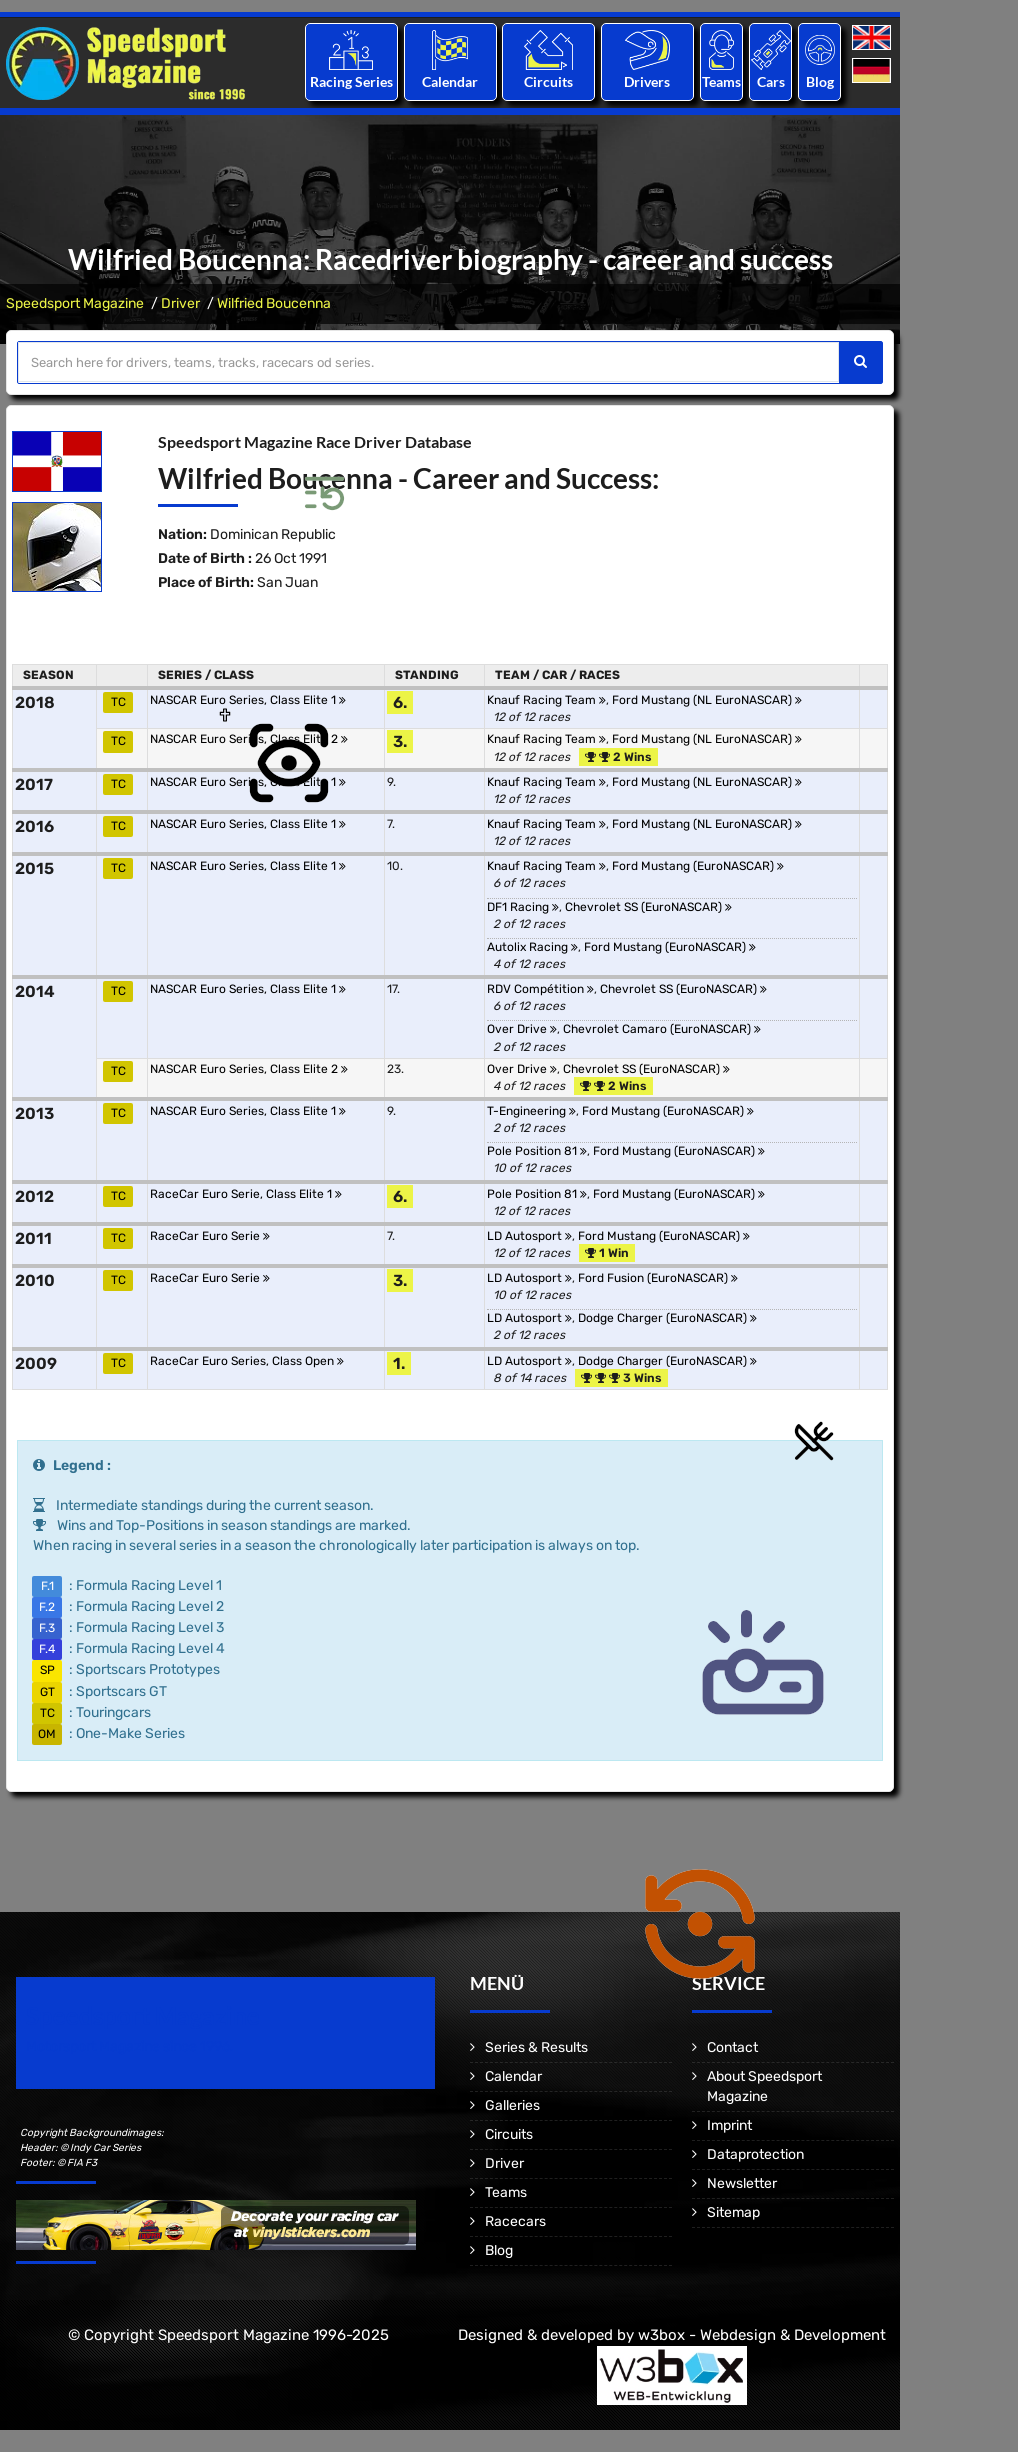 Image resolution: width=1018 pixels, height=2452 pixels. Describe the element at coordinates (814, 1441) in the screenshot. I see `restaurant or dining location` at that location.